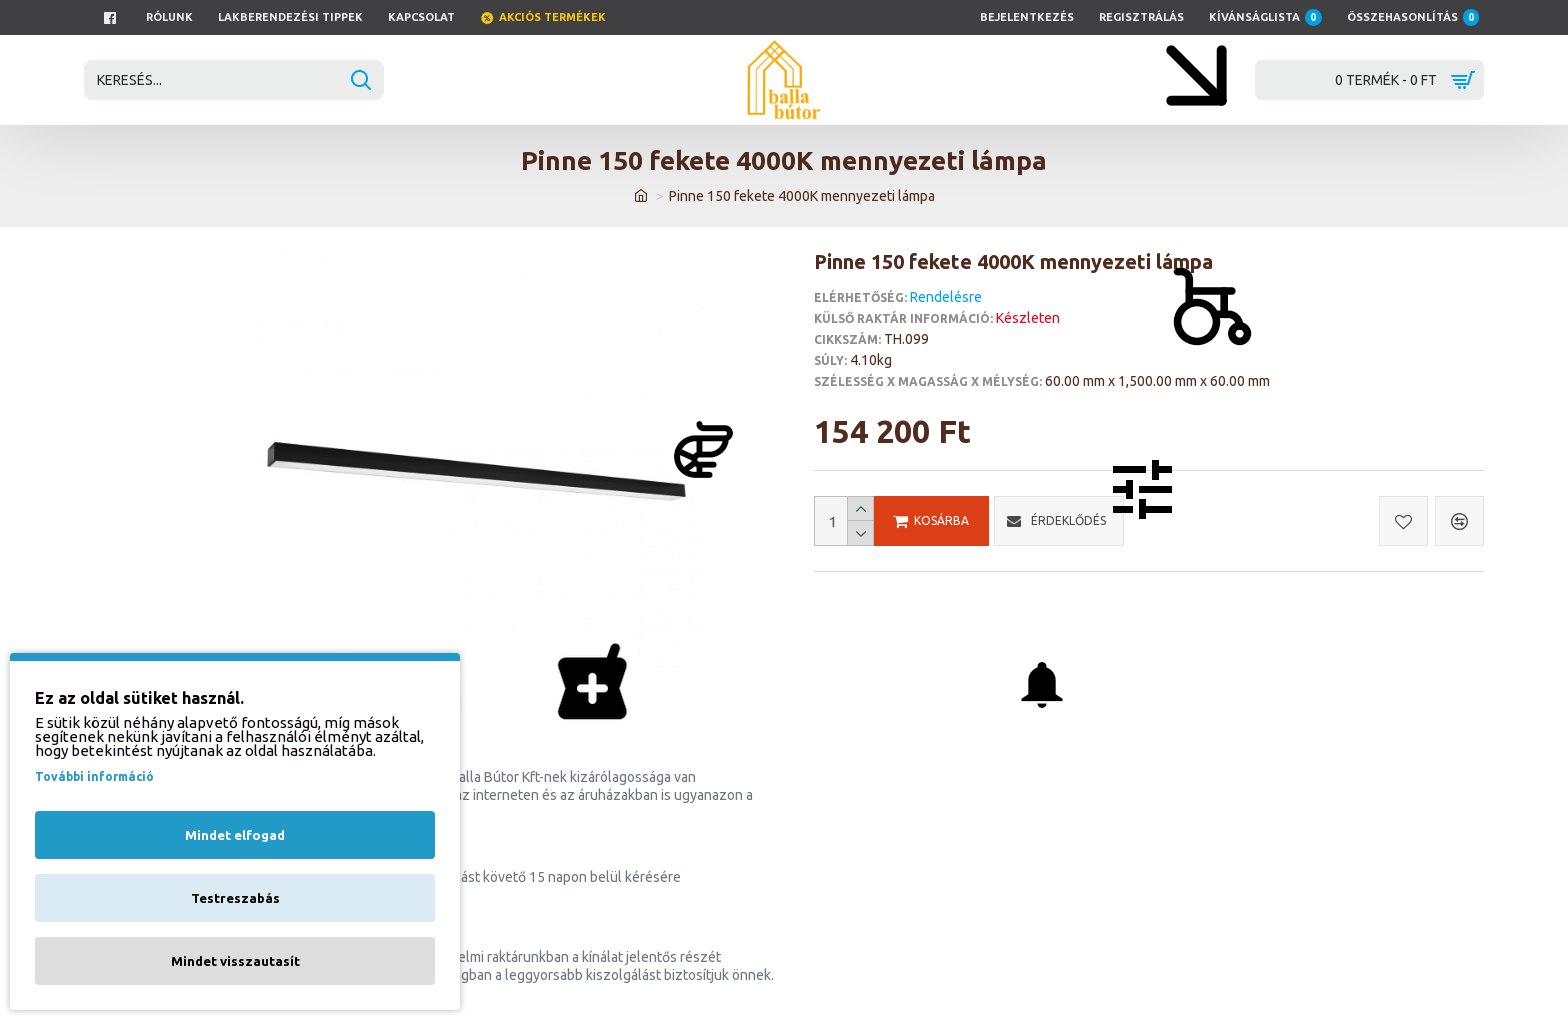 The height and width of the screenshot is (1020, 1568). Describe the element at coordinates (592, 684) in the screenshot. I see `find nearby pharmacies` at that location.